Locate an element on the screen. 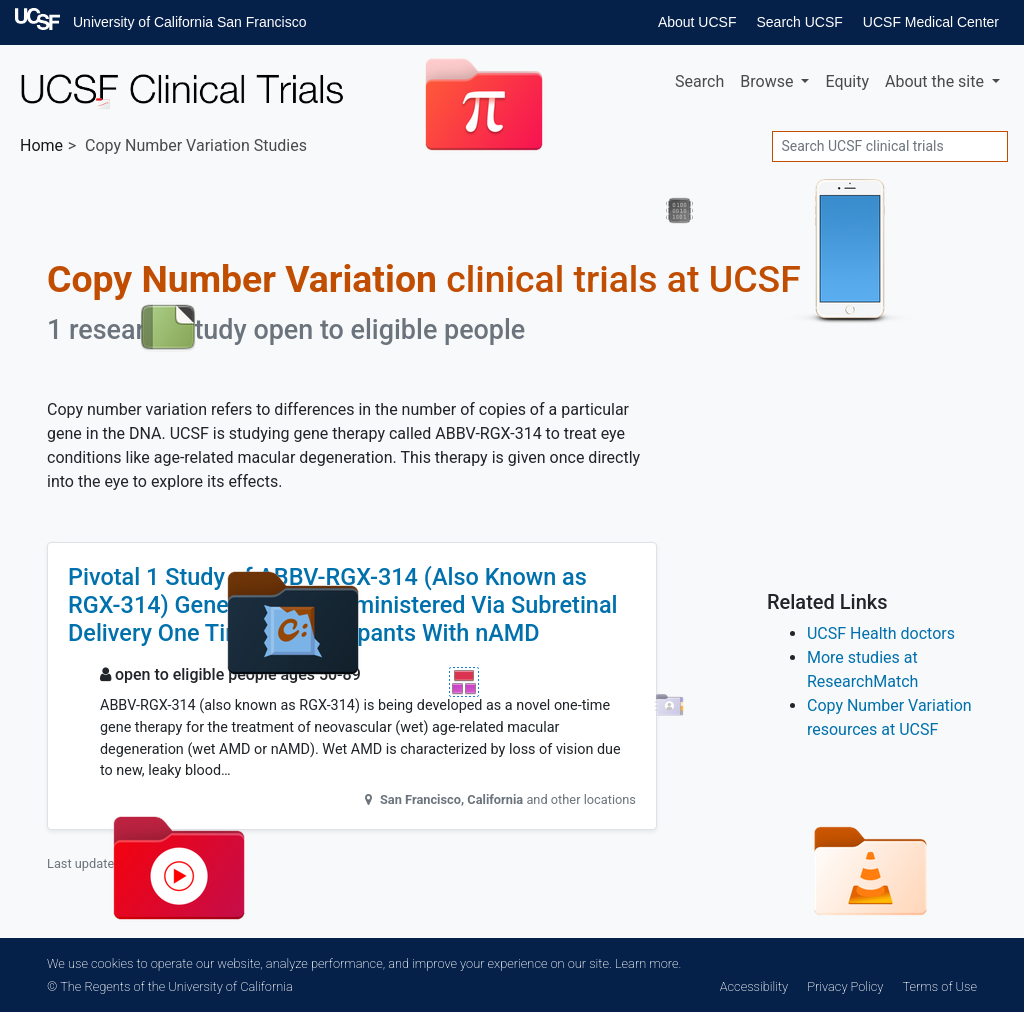  change desktop wallpaper settings is located at coordinates (168, 327).